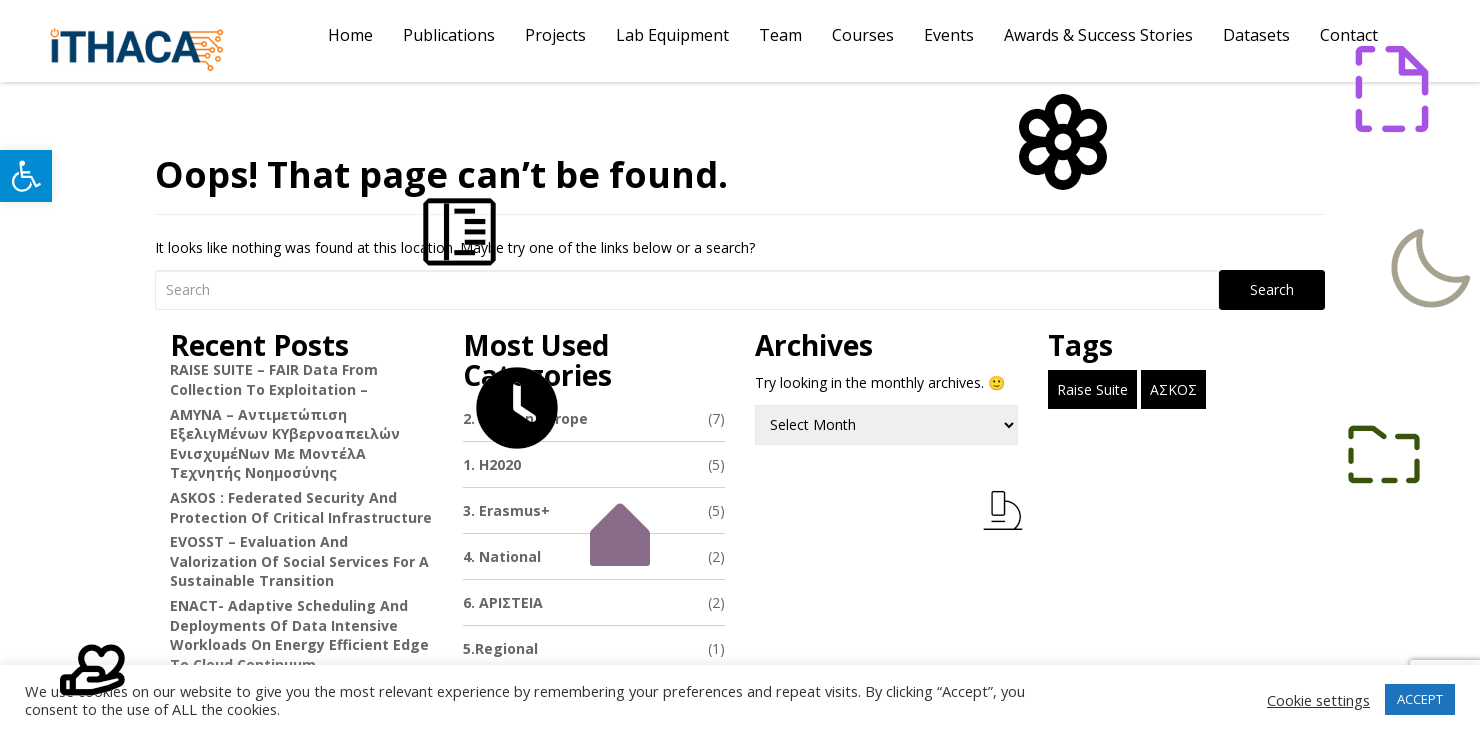 Image resolution: width=1480 pixels, height=734 pixels. Describe the element at coordinates (94, 671) in the screenshot. I see `donate or give to charity` at that location.